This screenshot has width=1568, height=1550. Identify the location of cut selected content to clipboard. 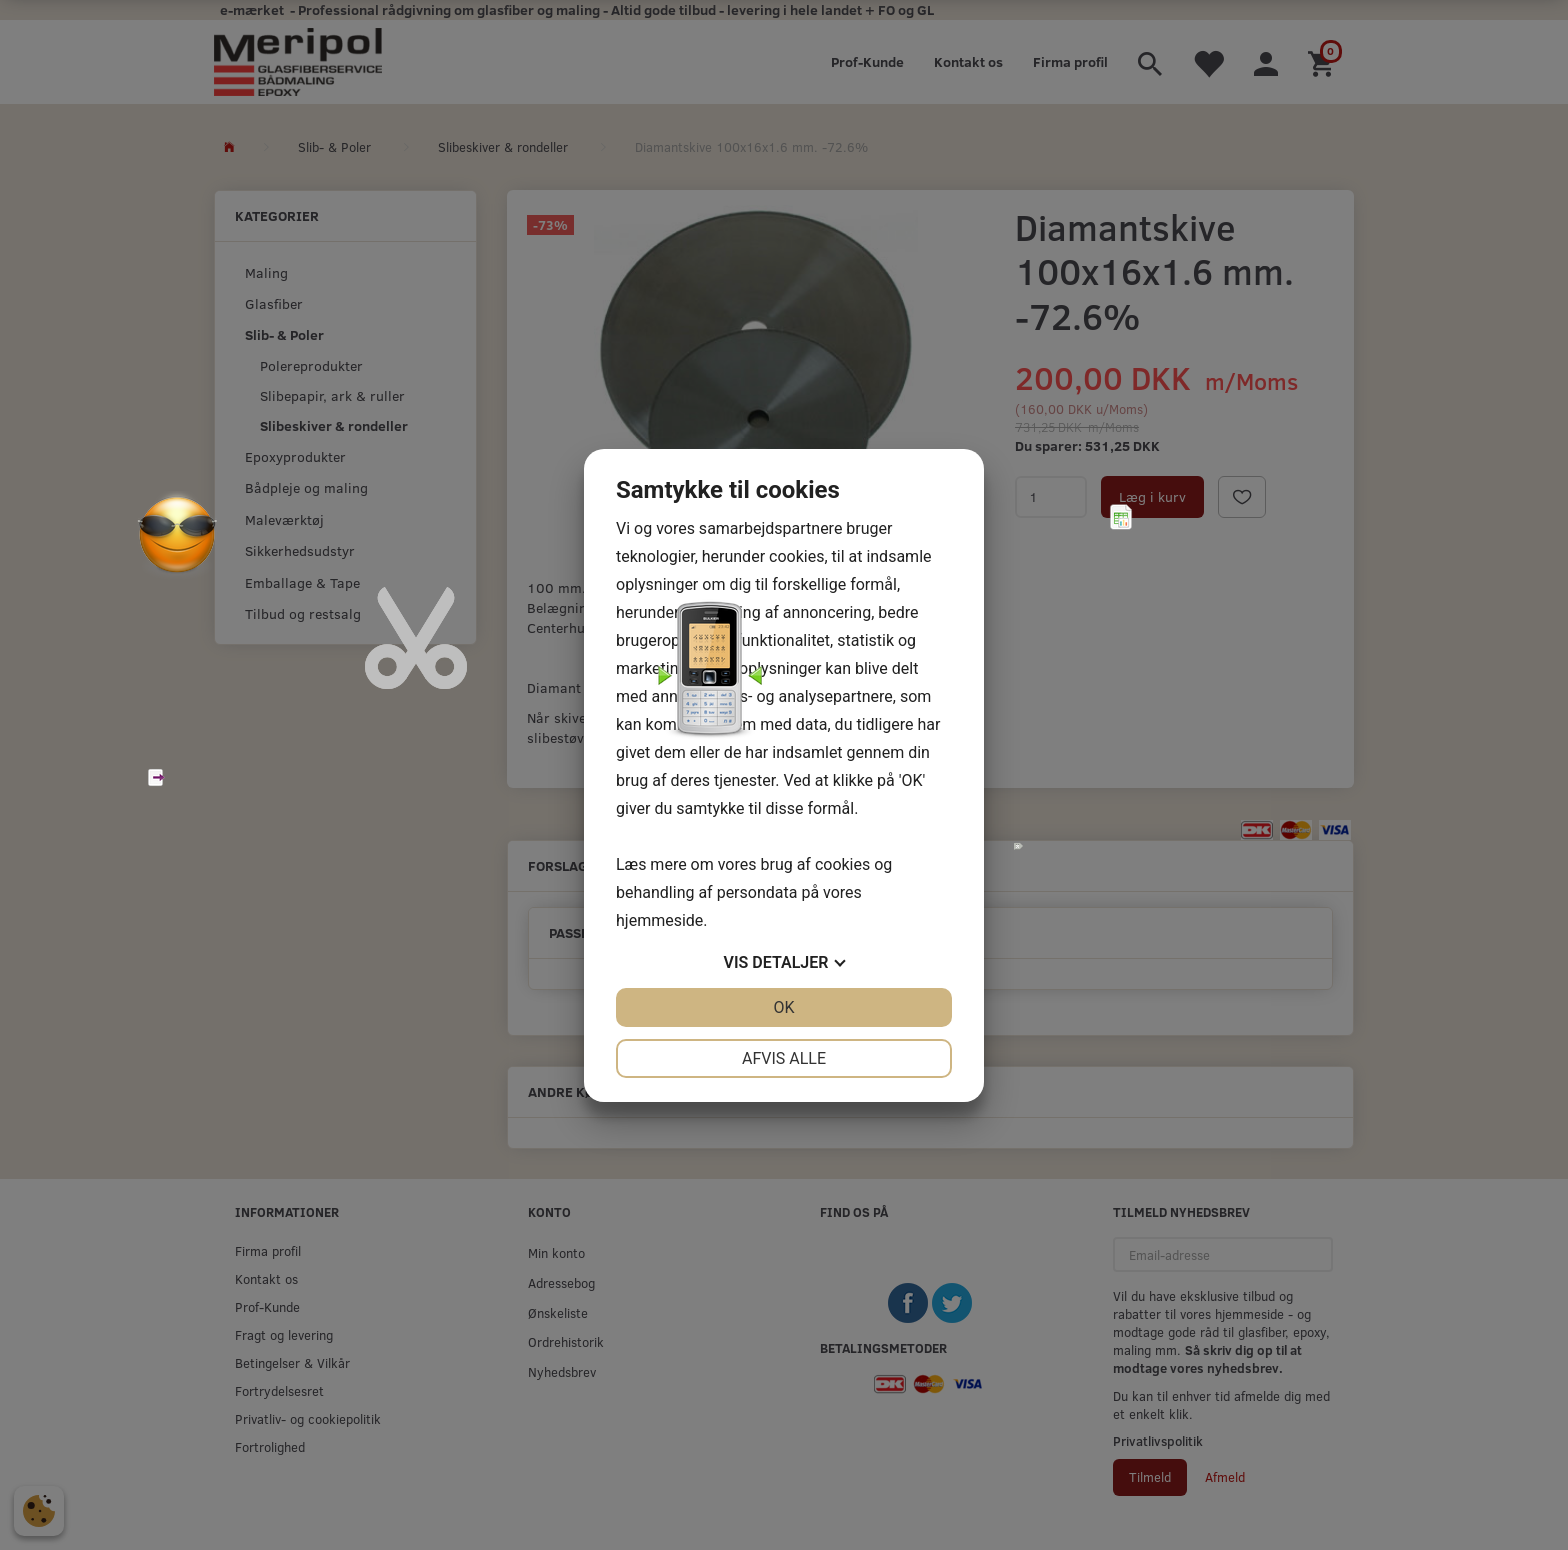
(416, 638).